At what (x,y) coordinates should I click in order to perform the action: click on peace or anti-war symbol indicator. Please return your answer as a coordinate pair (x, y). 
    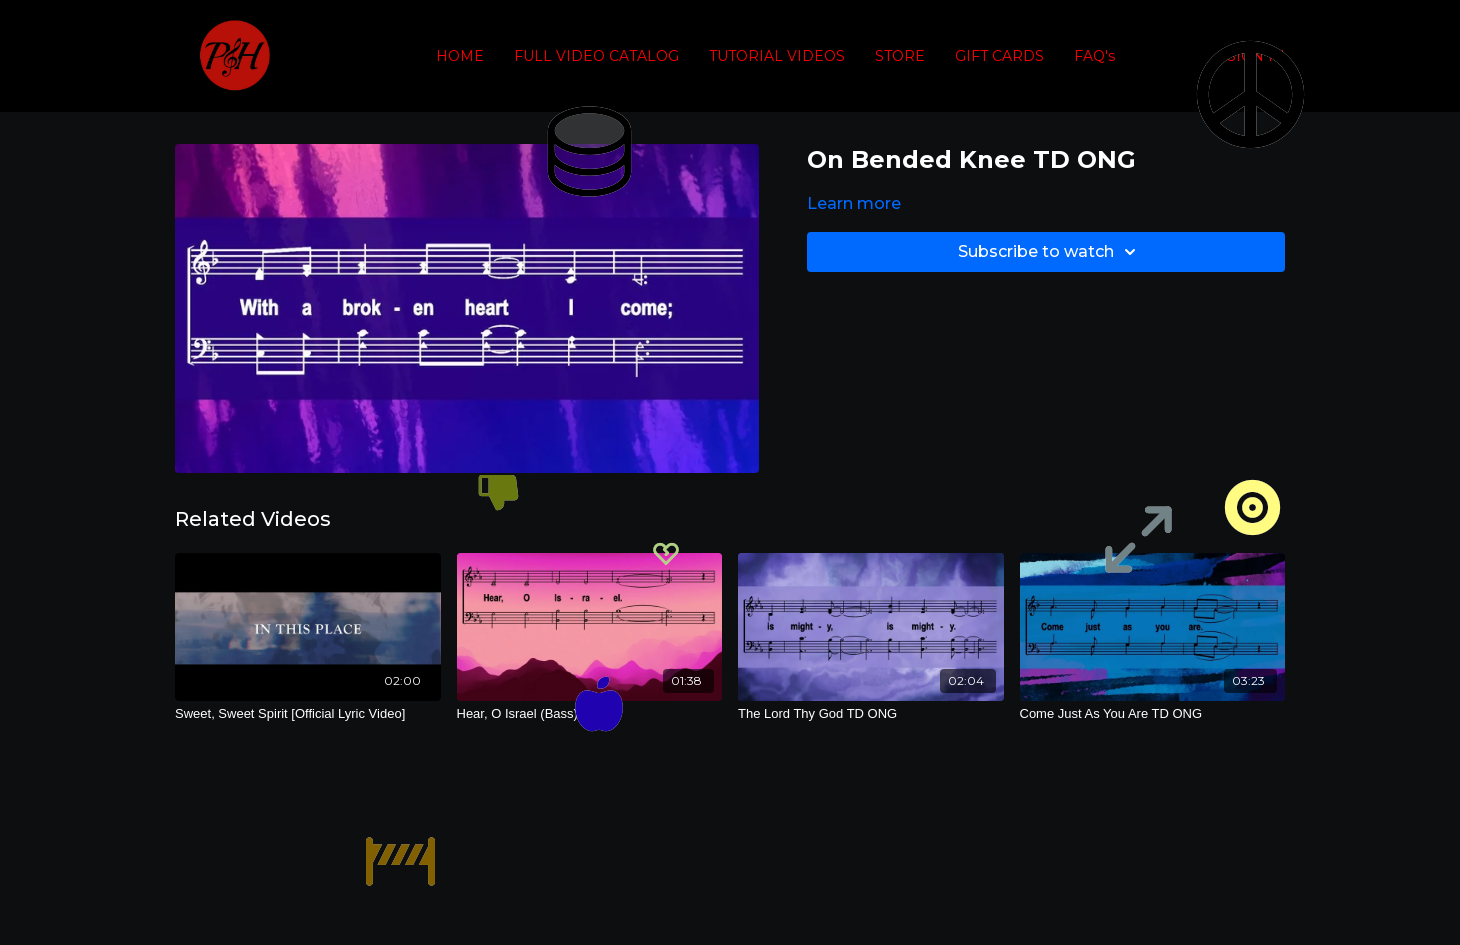
    Looking at the image, I should click on (1250, 94).